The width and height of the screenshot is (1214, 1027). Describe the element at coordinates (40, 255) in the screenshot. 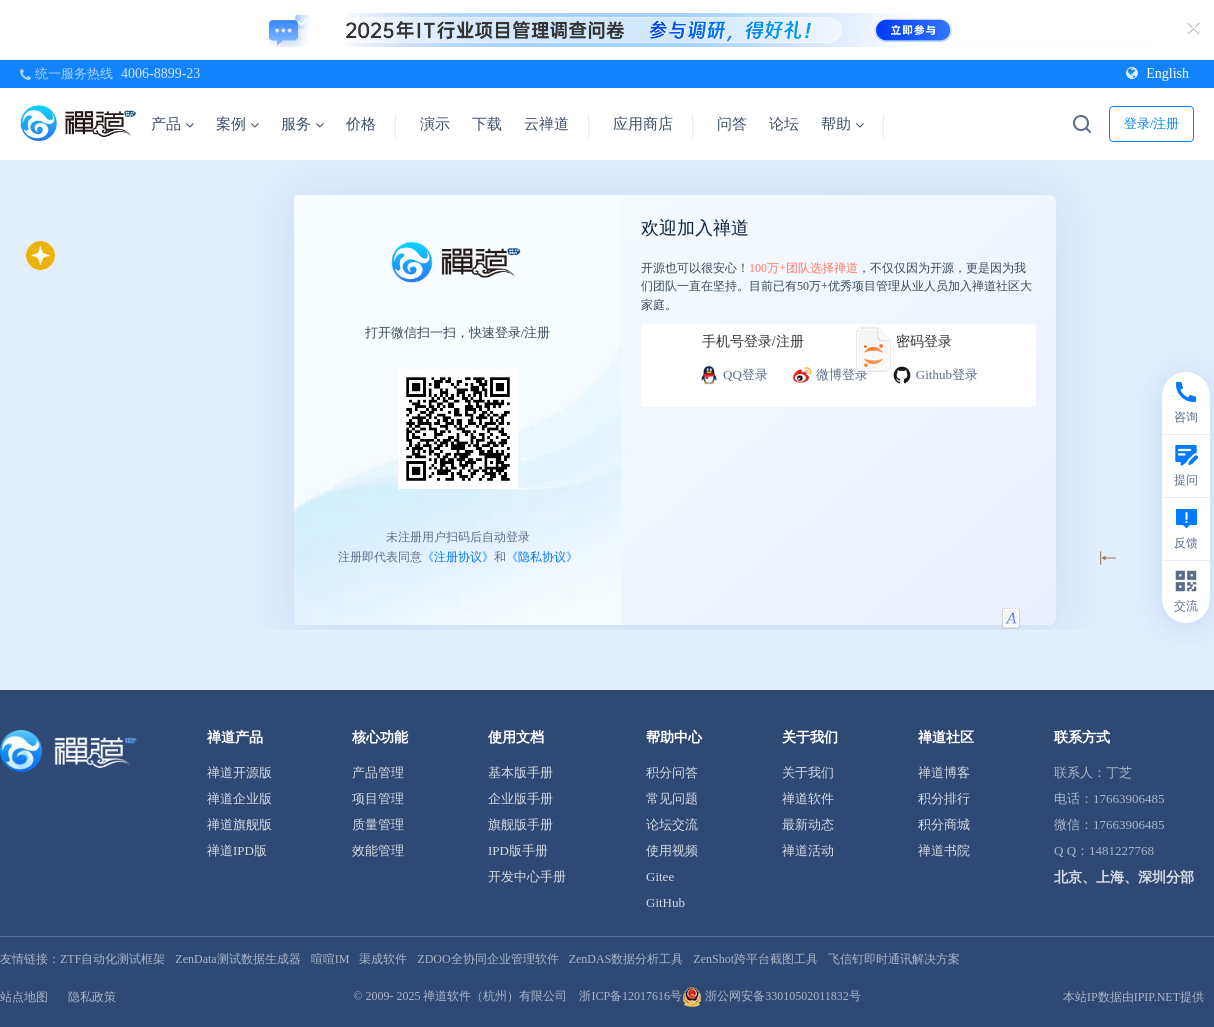

I see `mark a bluetooth device as trusted` at that location.